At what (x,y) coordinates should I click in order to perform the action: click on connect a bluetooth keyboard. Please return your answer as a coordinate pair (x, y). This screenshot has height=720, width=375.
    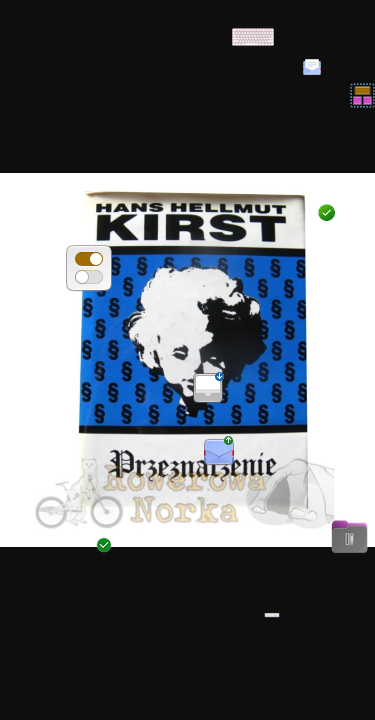
    Looking at the image, I should click on (272, 615).